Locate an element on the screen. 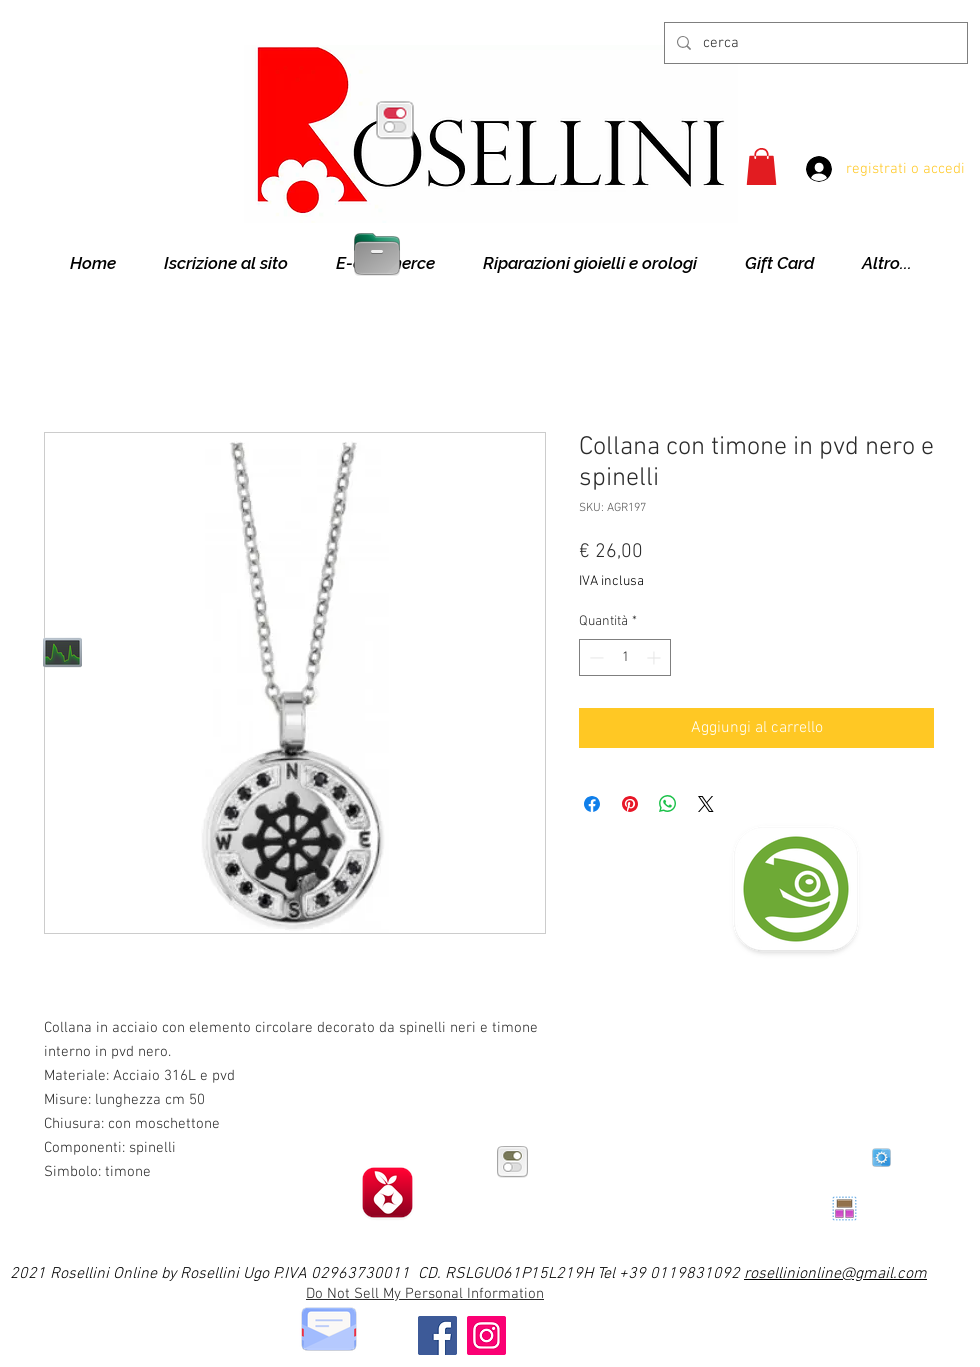 Image resolution: width=980 pixels, height=1367 pixels. open the openSUSE linux application is located at coordinates (796, 889).